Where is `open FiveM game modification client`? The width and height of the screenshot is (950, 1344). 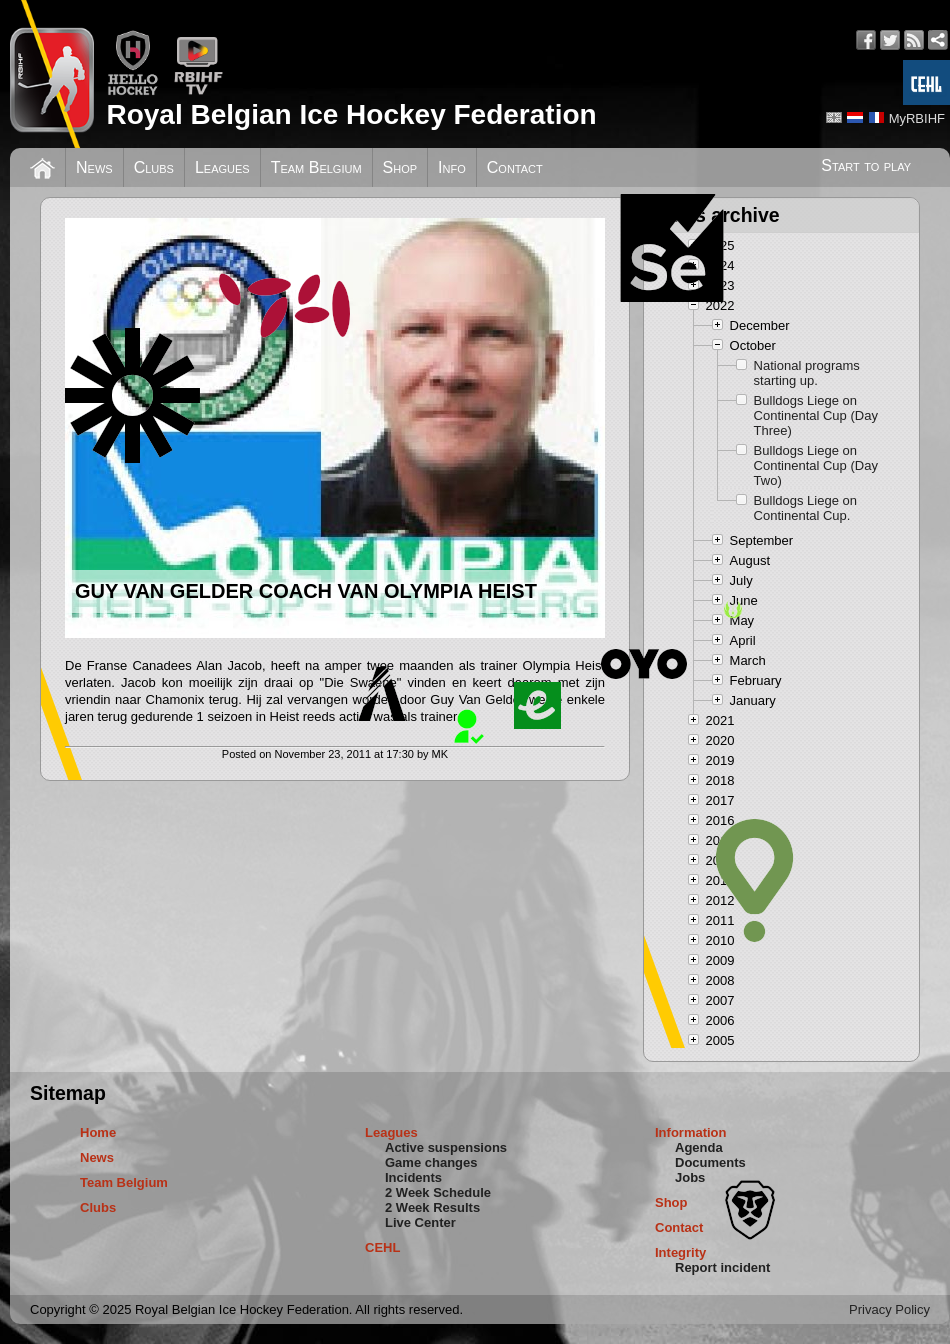
open FiveM game modification client is located at coordinates (382, 694).